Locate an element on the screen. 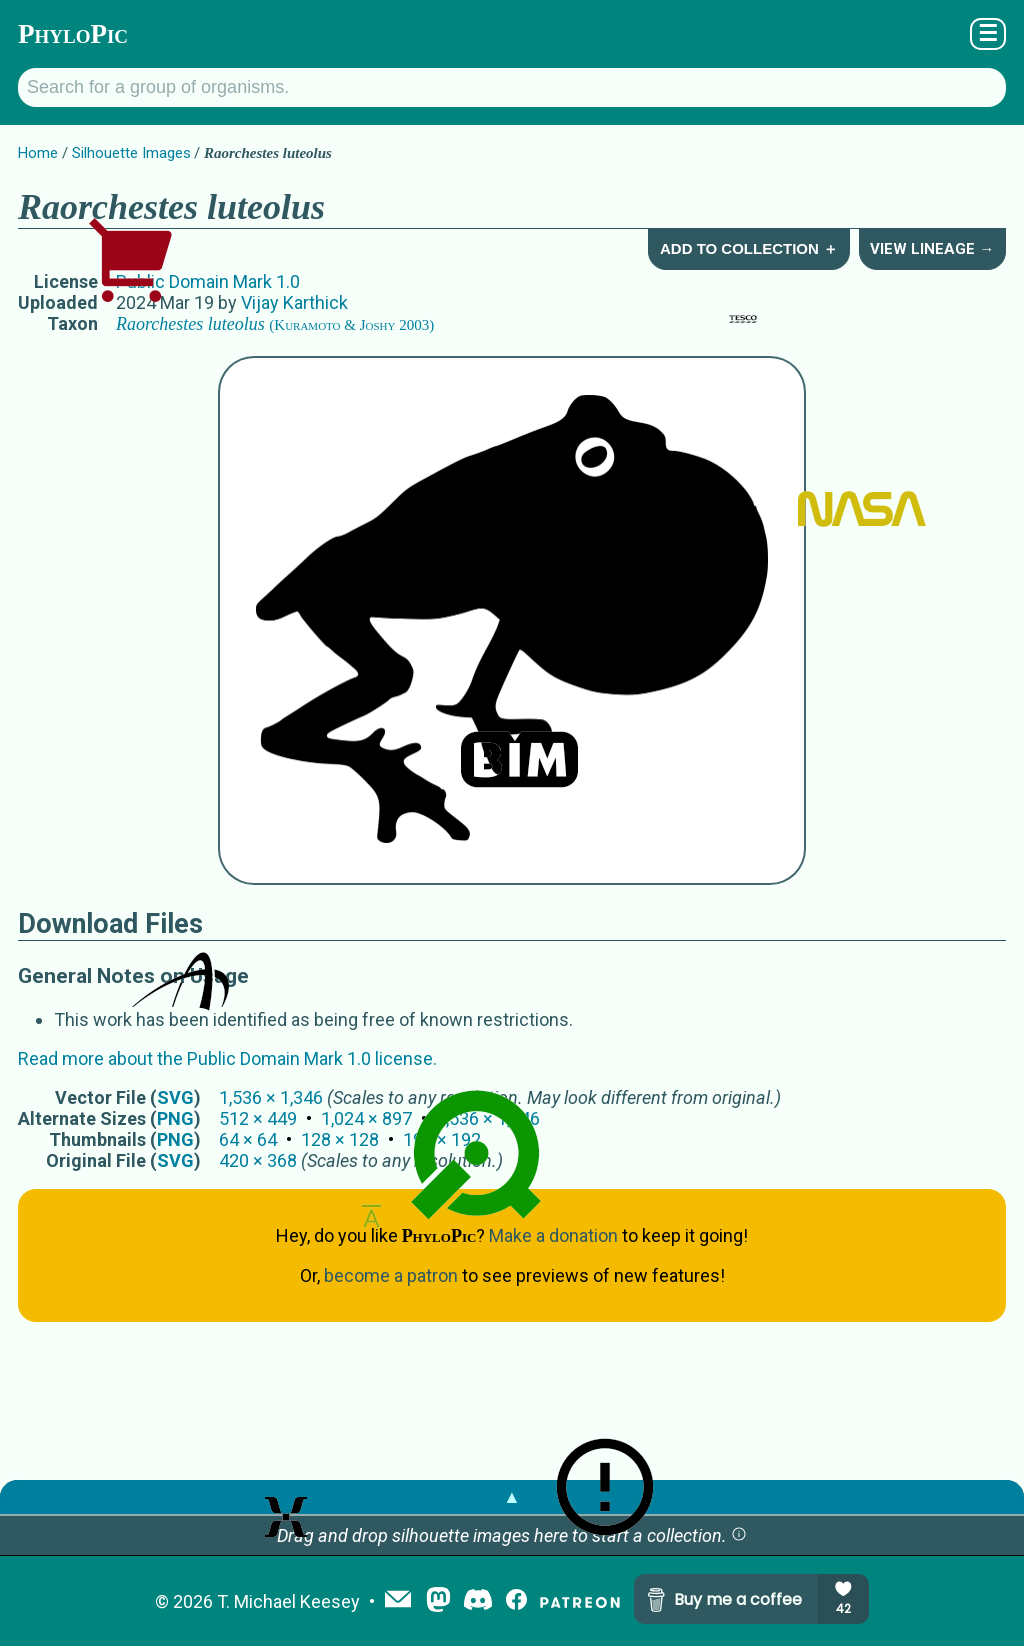  view your shopping cart is located at coordinates (133, 258).